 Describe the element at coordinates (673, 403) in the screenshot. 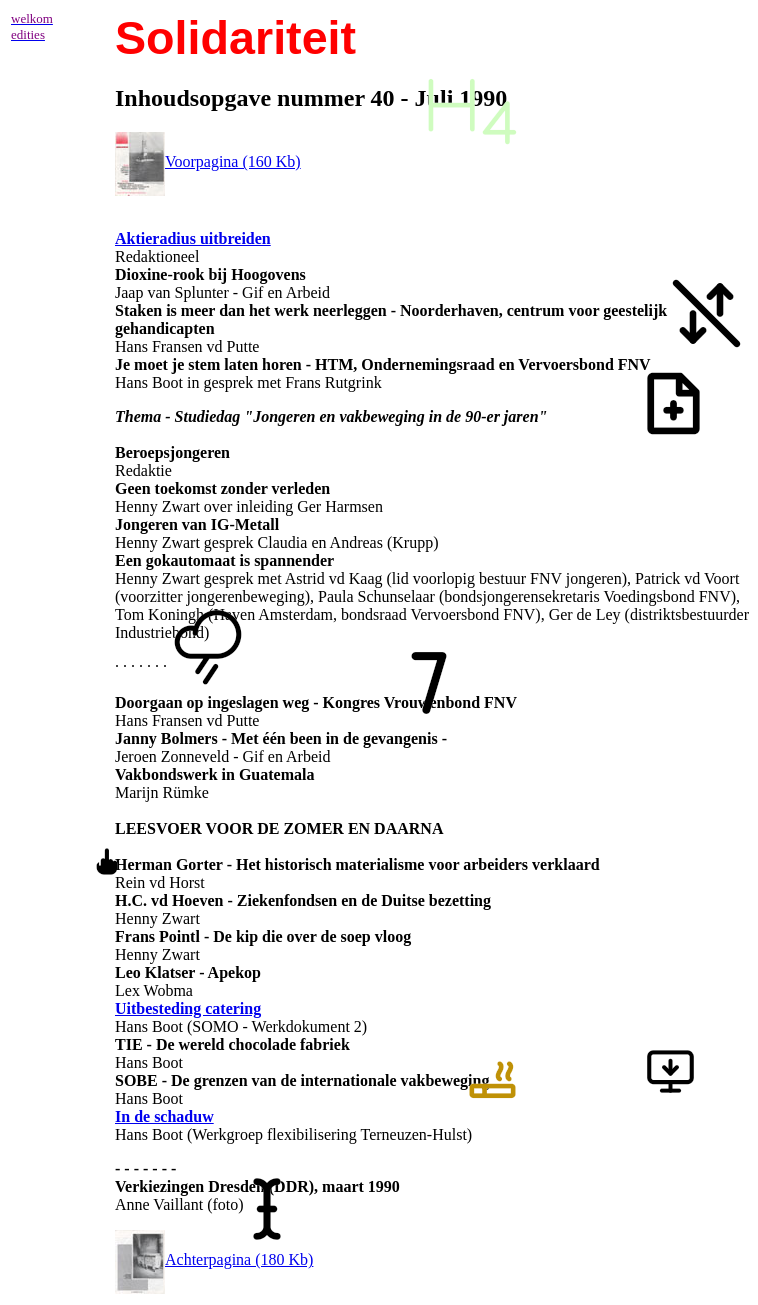

I see `create a new file` at that location.